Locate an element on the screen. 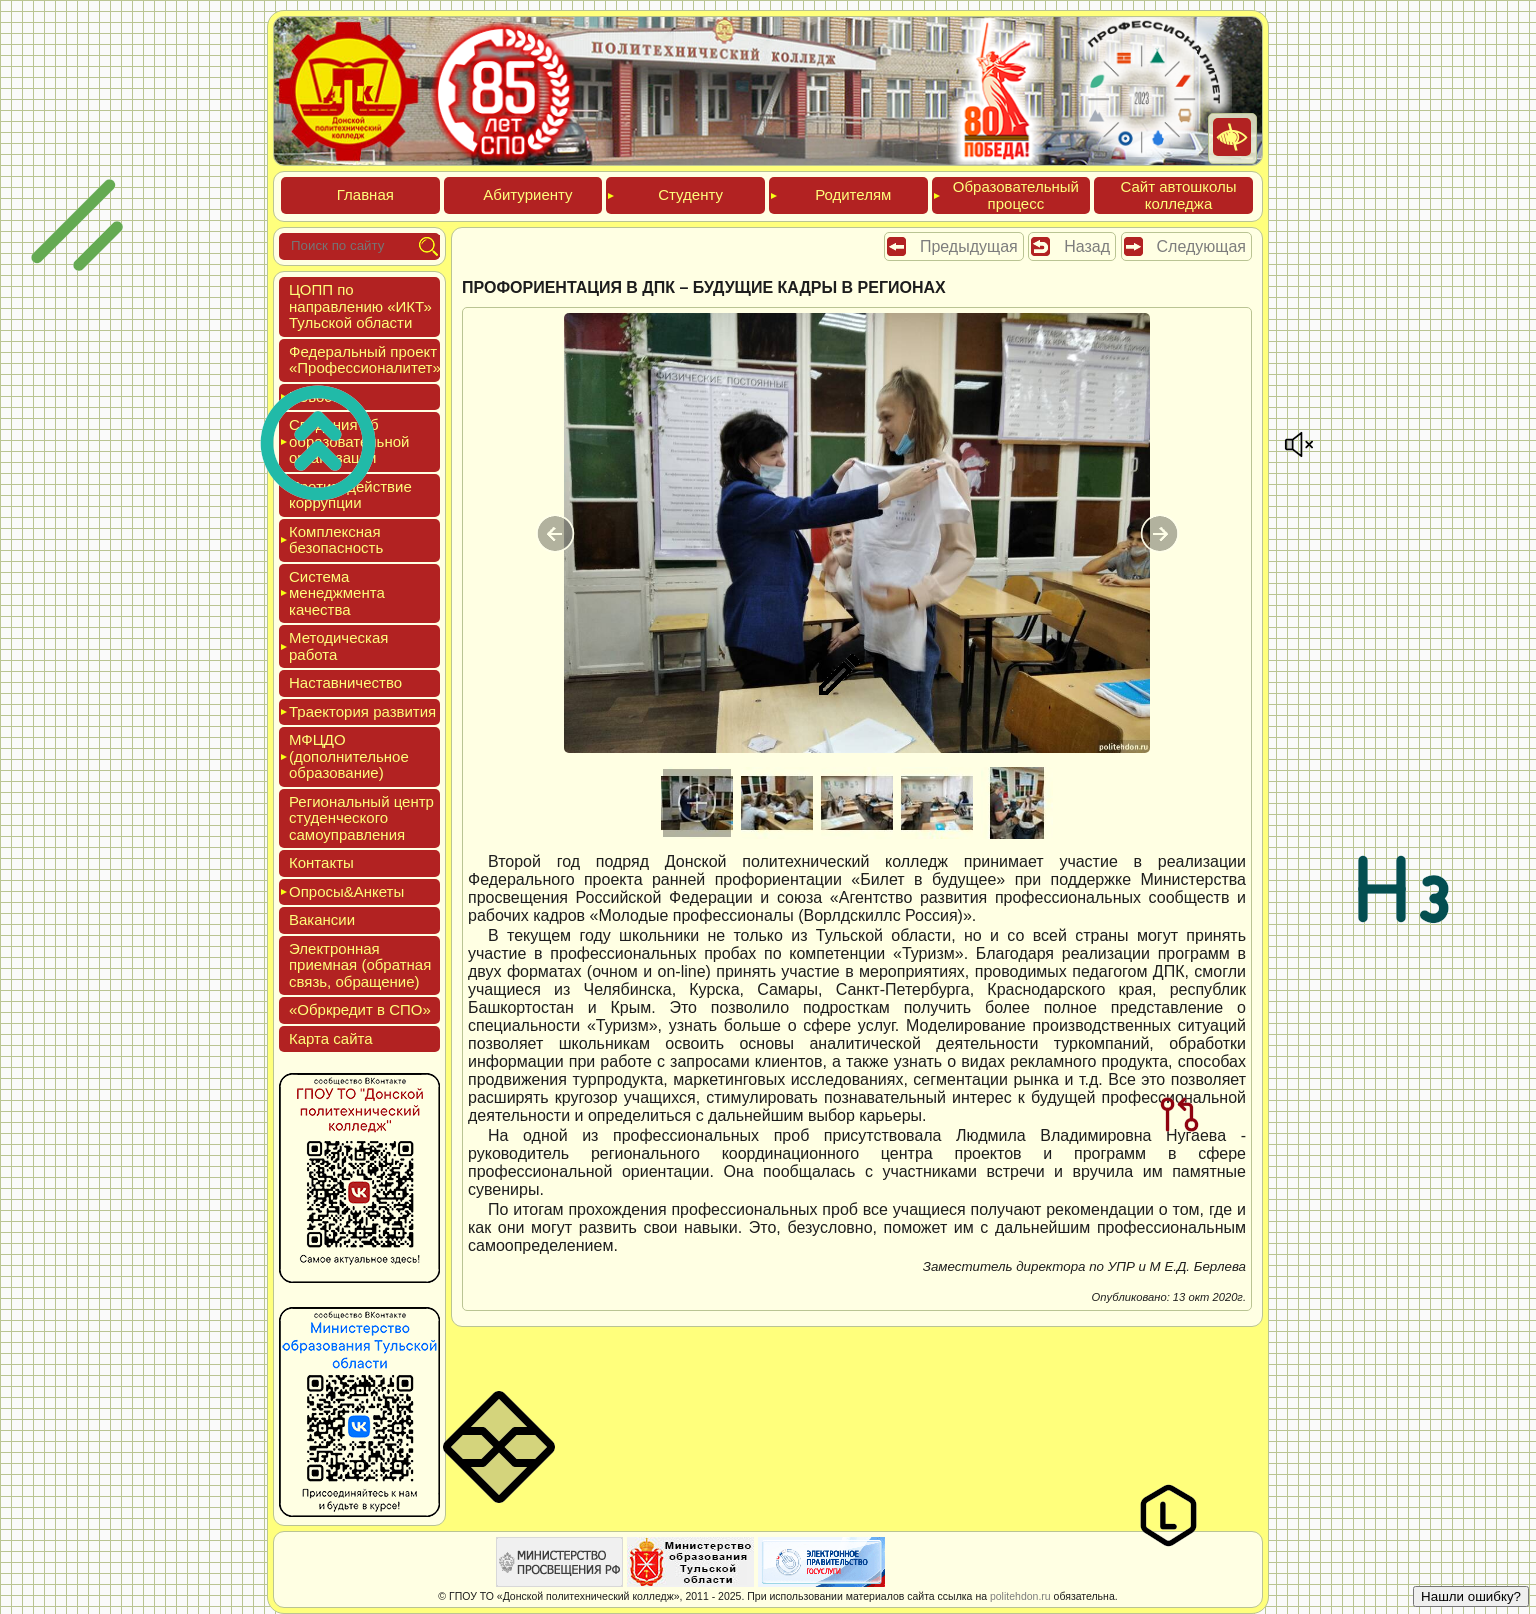 The height and width of the screenshot is (1614, 1536). pay or receive money via pix is located at coordinates (499, 1447).